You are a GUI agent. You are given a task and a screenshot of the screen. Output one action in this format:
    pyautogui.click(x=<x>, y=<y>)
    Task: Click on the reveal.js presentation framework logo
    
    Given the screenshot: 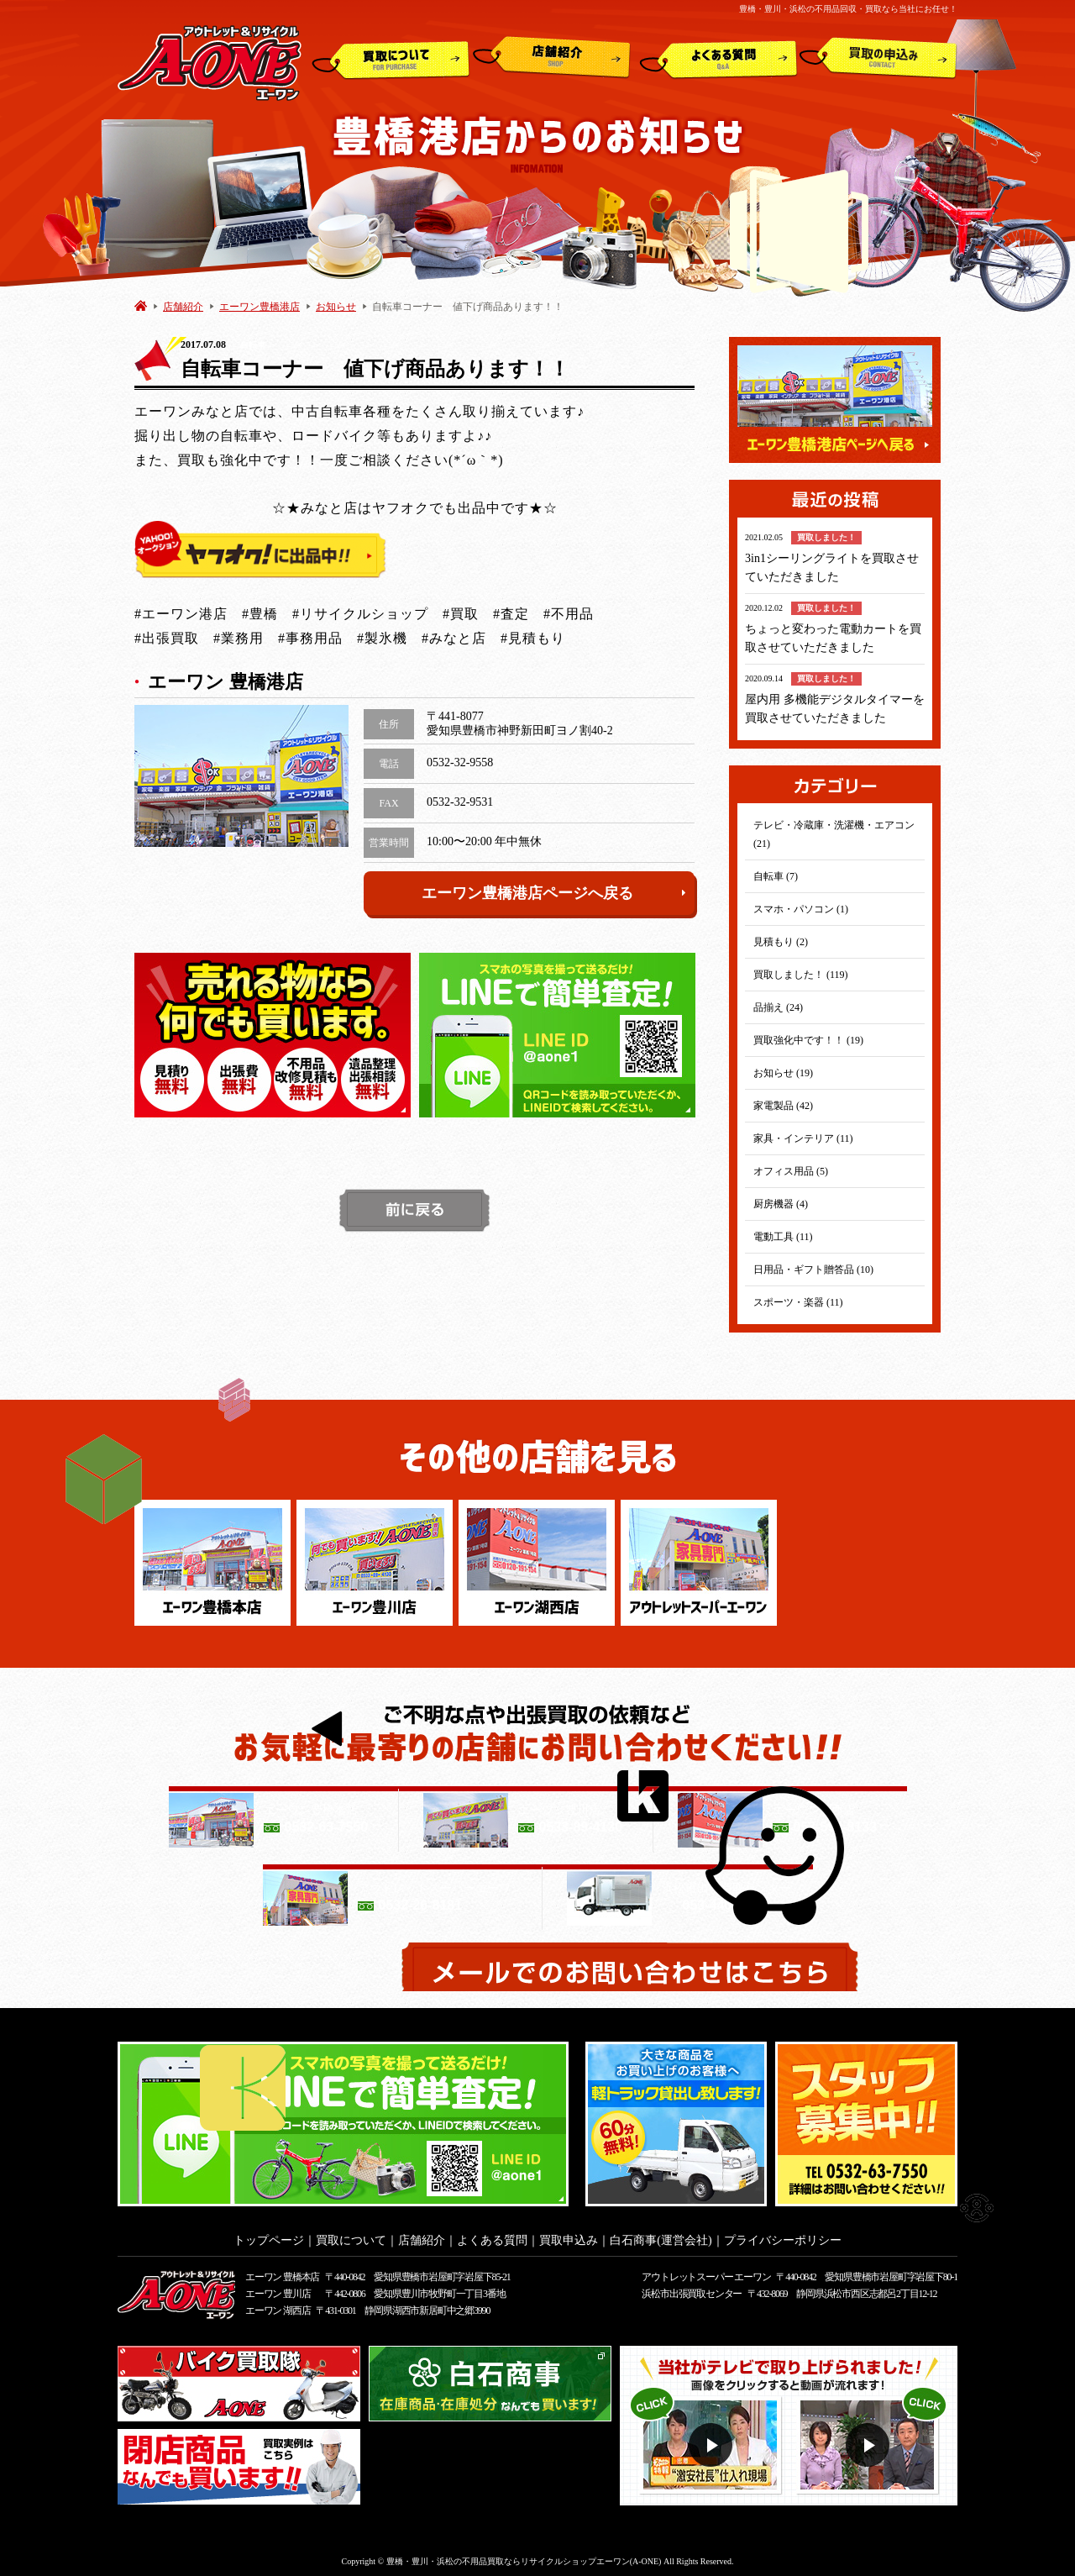 What is the action you would take?
    pyautogui.click(x=799, y=231)
    